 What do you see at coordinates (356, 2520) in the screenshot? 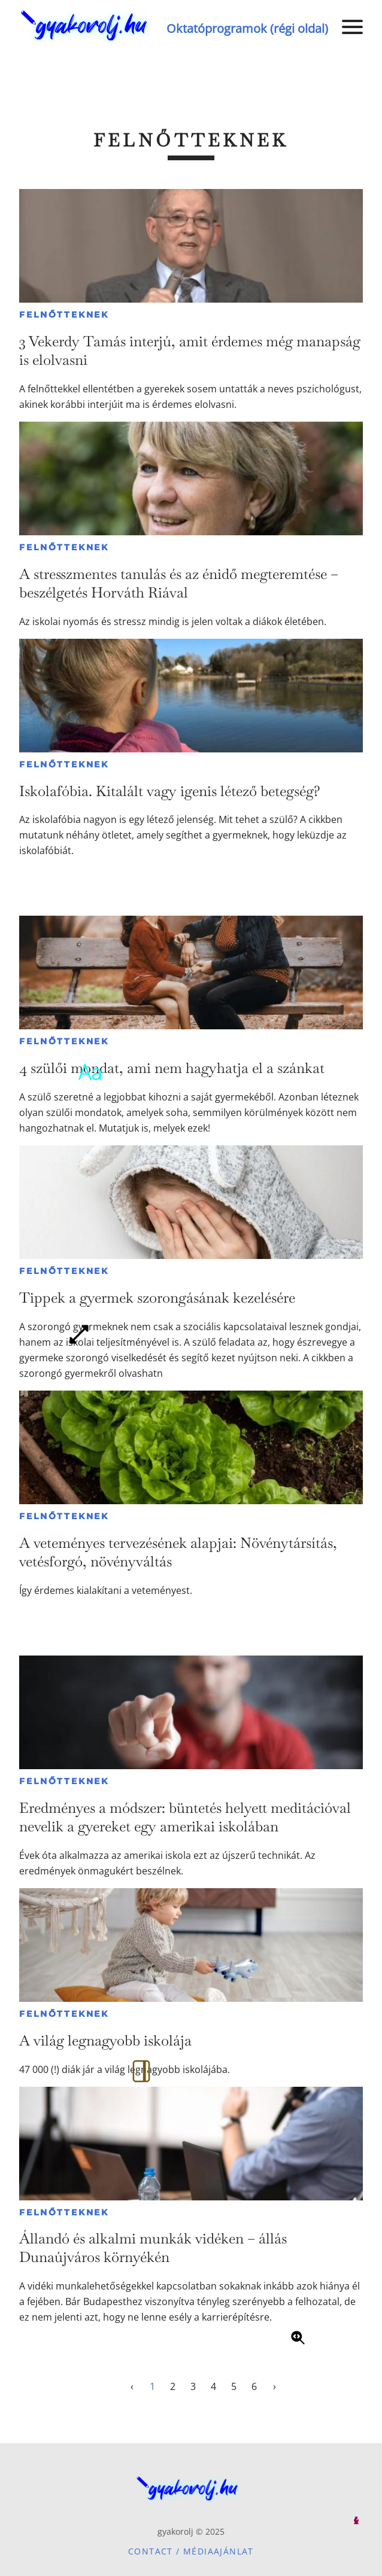
I see `represents the bishop piece in a chess game` at bounding box center [356, 2520].